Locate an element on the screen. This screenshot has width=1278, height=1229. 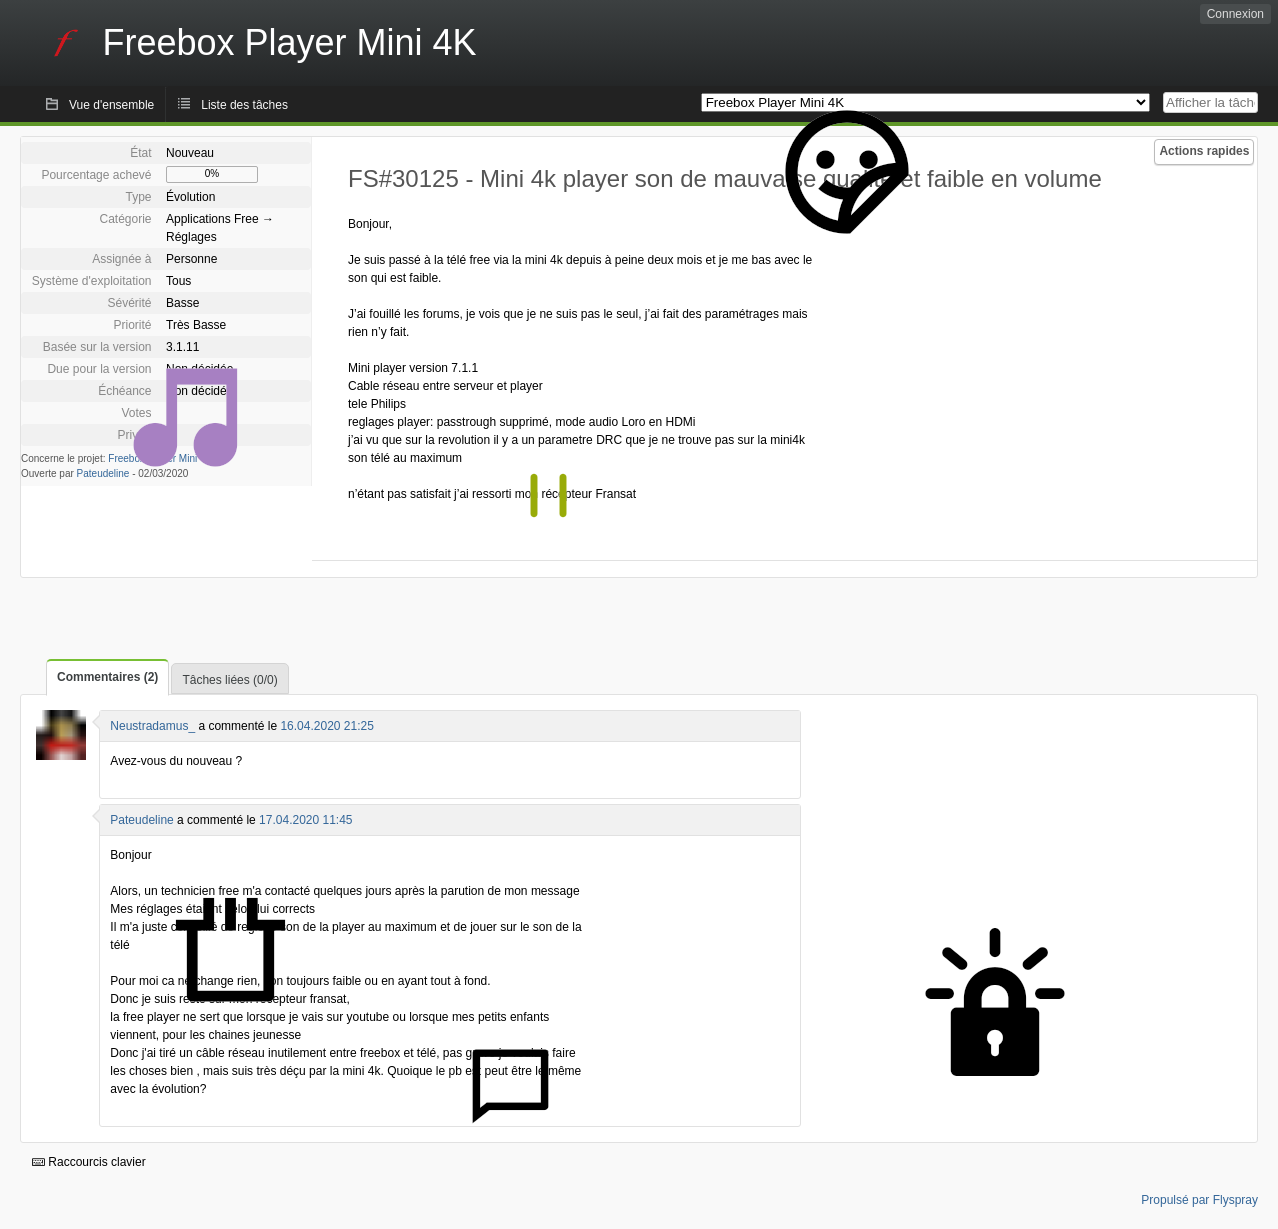
add a sticker to your message is located at coordinates (847, 172).